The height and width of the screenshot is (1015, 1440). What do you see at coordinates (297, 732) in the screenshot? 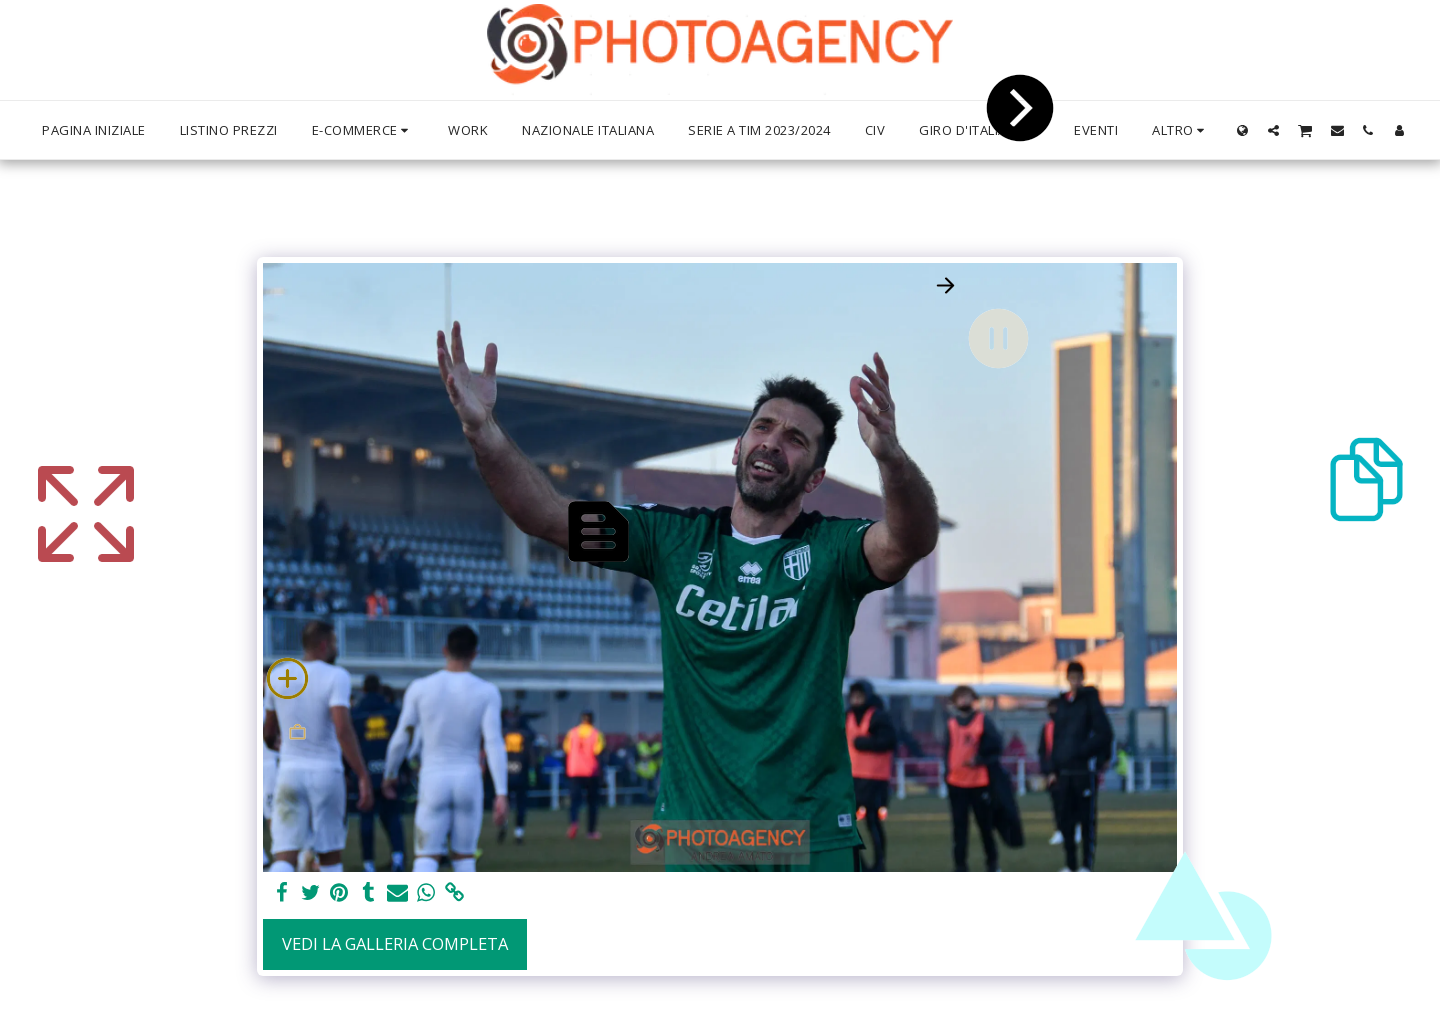
I see `view your shopping bag` at bounding box center [297, 732].